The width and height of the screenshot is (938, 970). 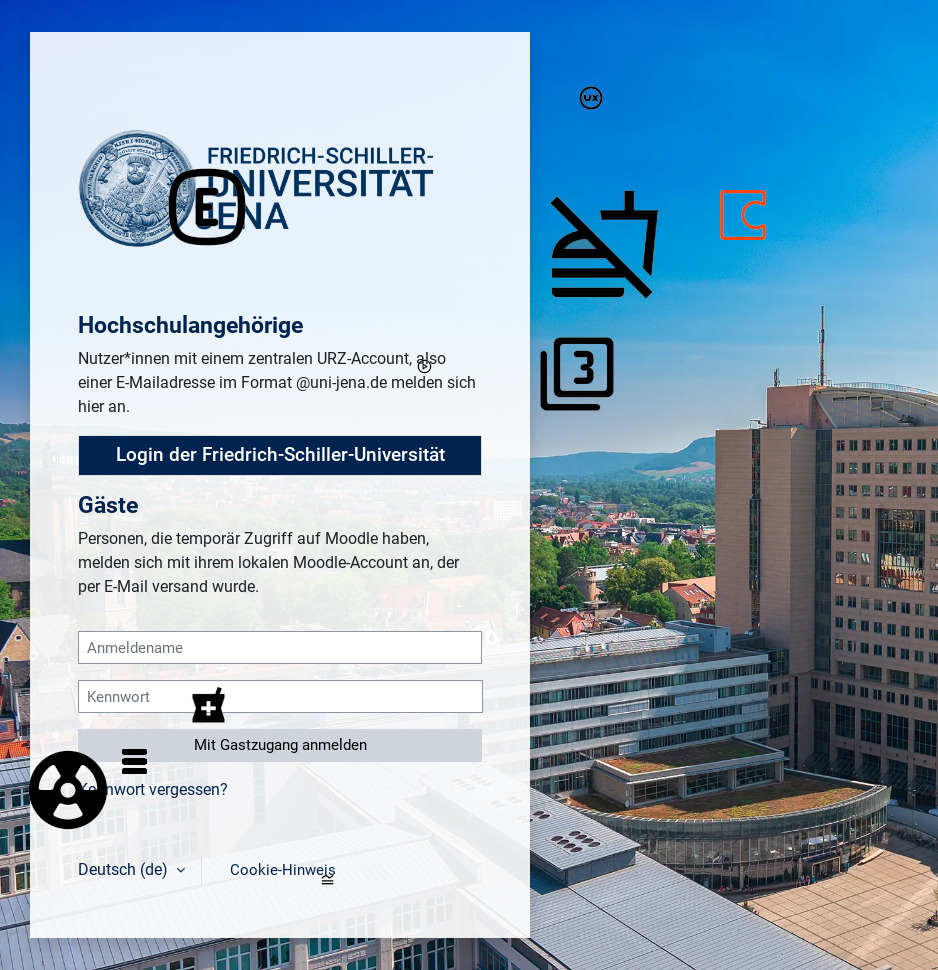 What do you see at coordinates (591, 98) in the screenshot?
I see `access user experience design tools` at bounding box center [591, 98].